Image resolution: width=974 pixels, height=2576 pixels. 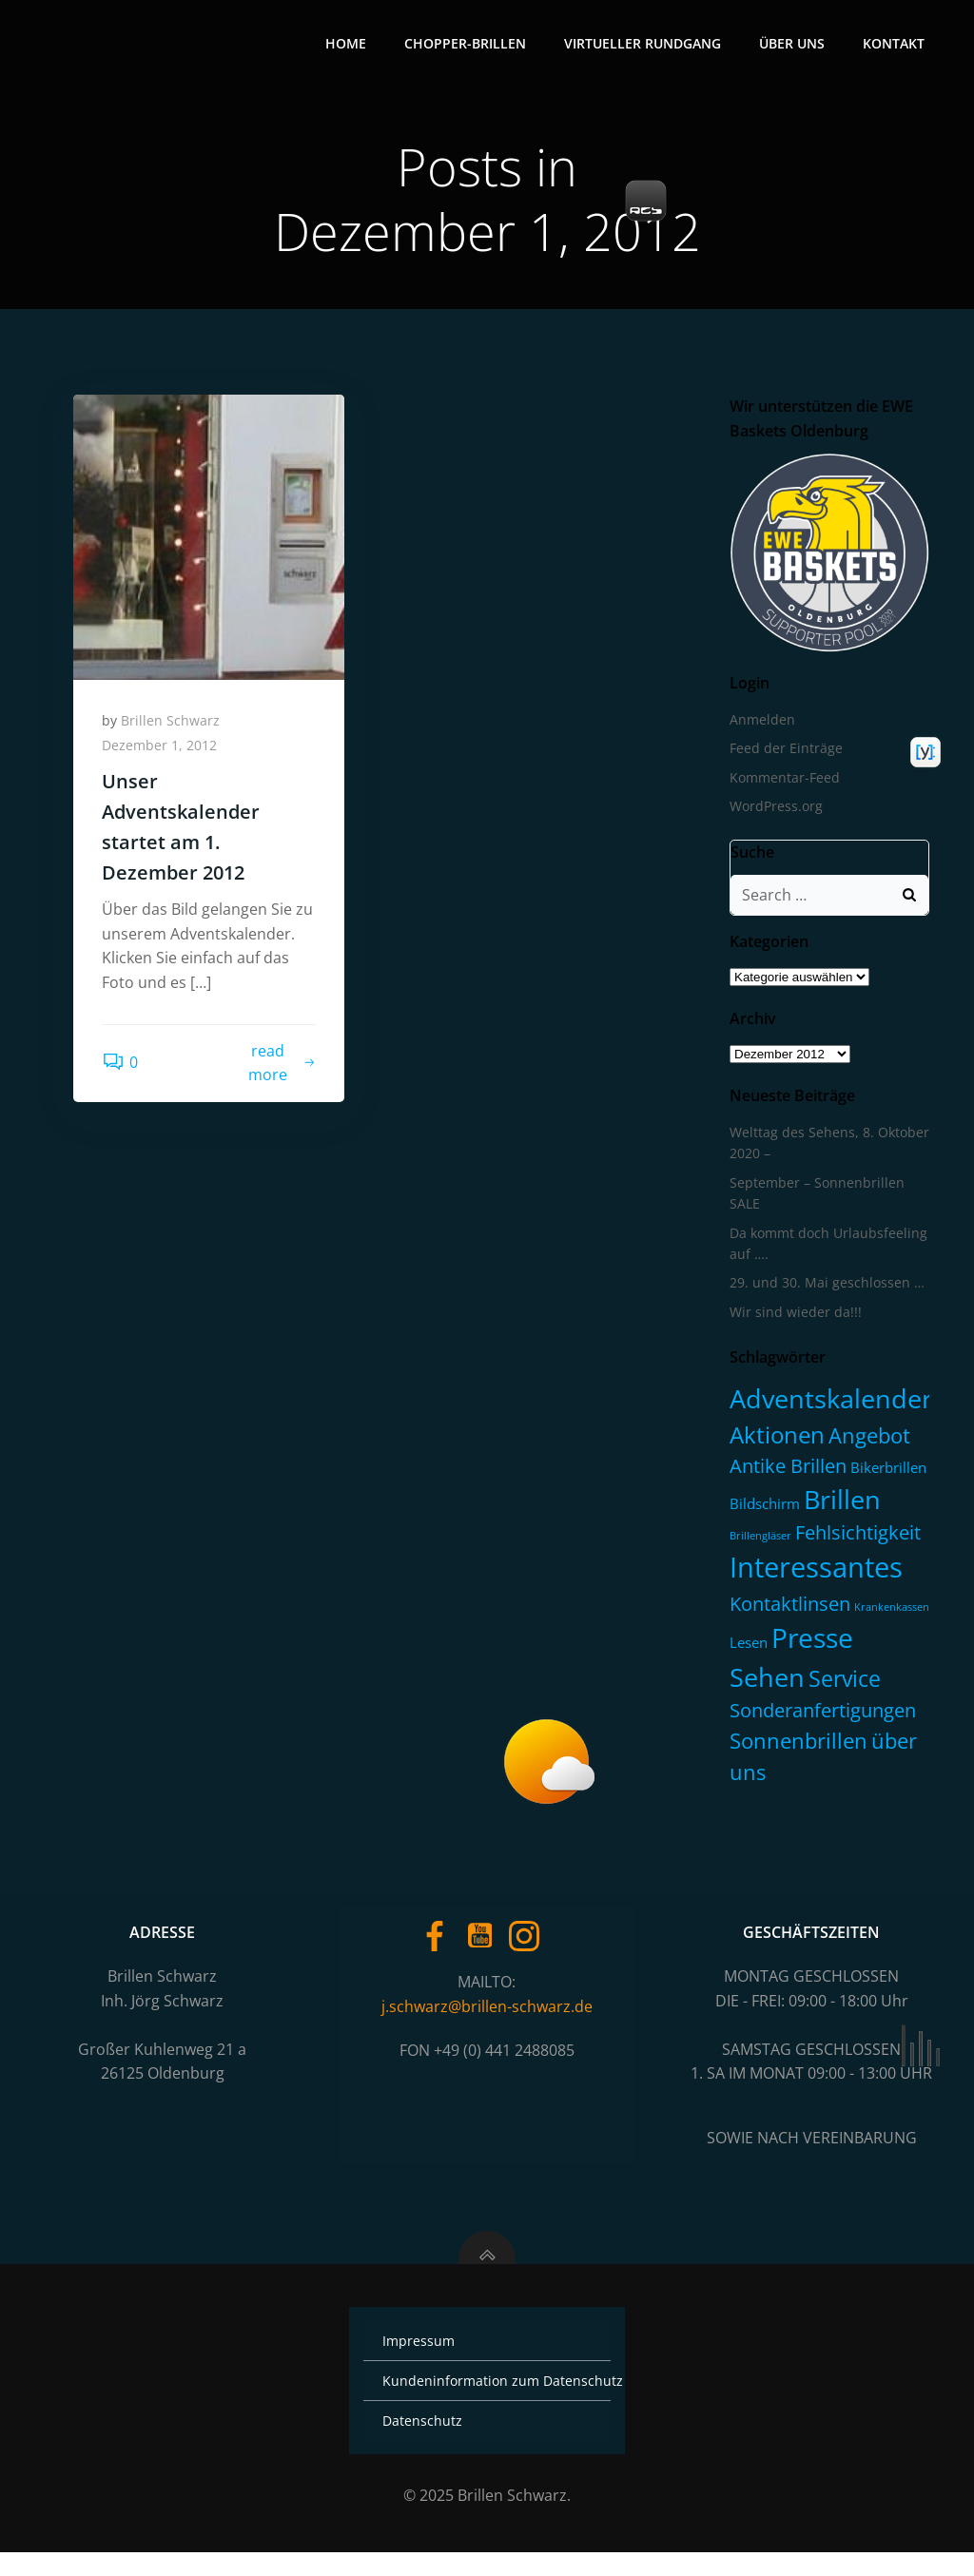 I want to click on open jupyter notebook for interactive python coding, so click(x=925, y=752).